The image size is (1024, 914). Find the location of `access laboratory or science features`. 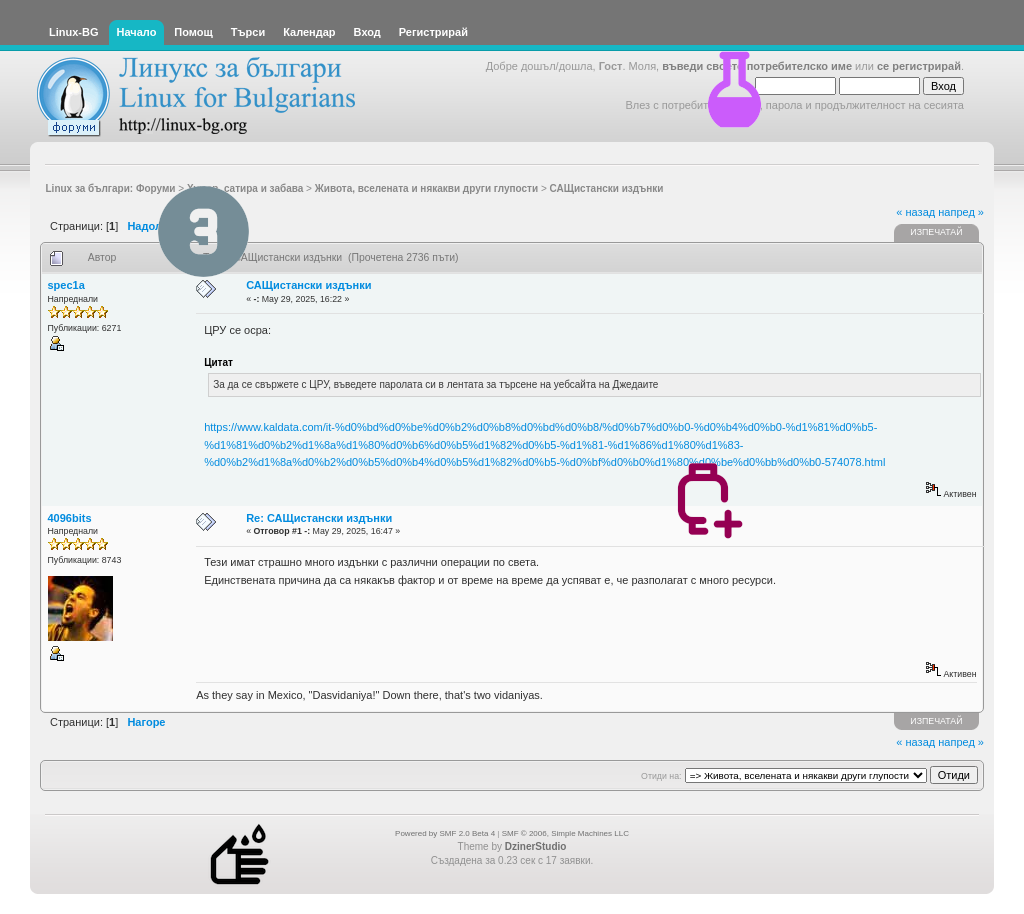

access laboratory or science features is located at coordinates (734, 89).